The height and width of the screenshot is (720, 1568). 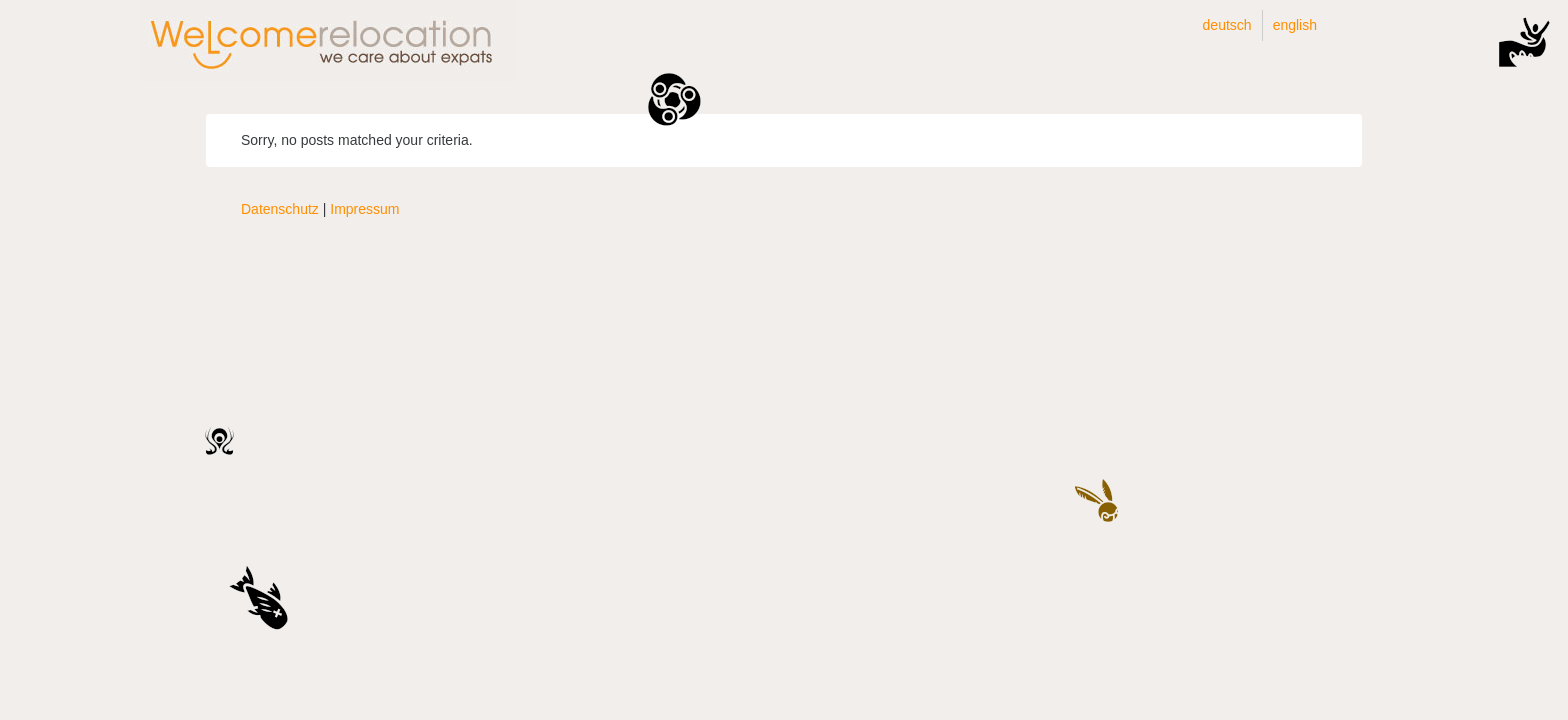 I want to click on indicates a food item or meal in a cooking game, so click(x=258, y=597).